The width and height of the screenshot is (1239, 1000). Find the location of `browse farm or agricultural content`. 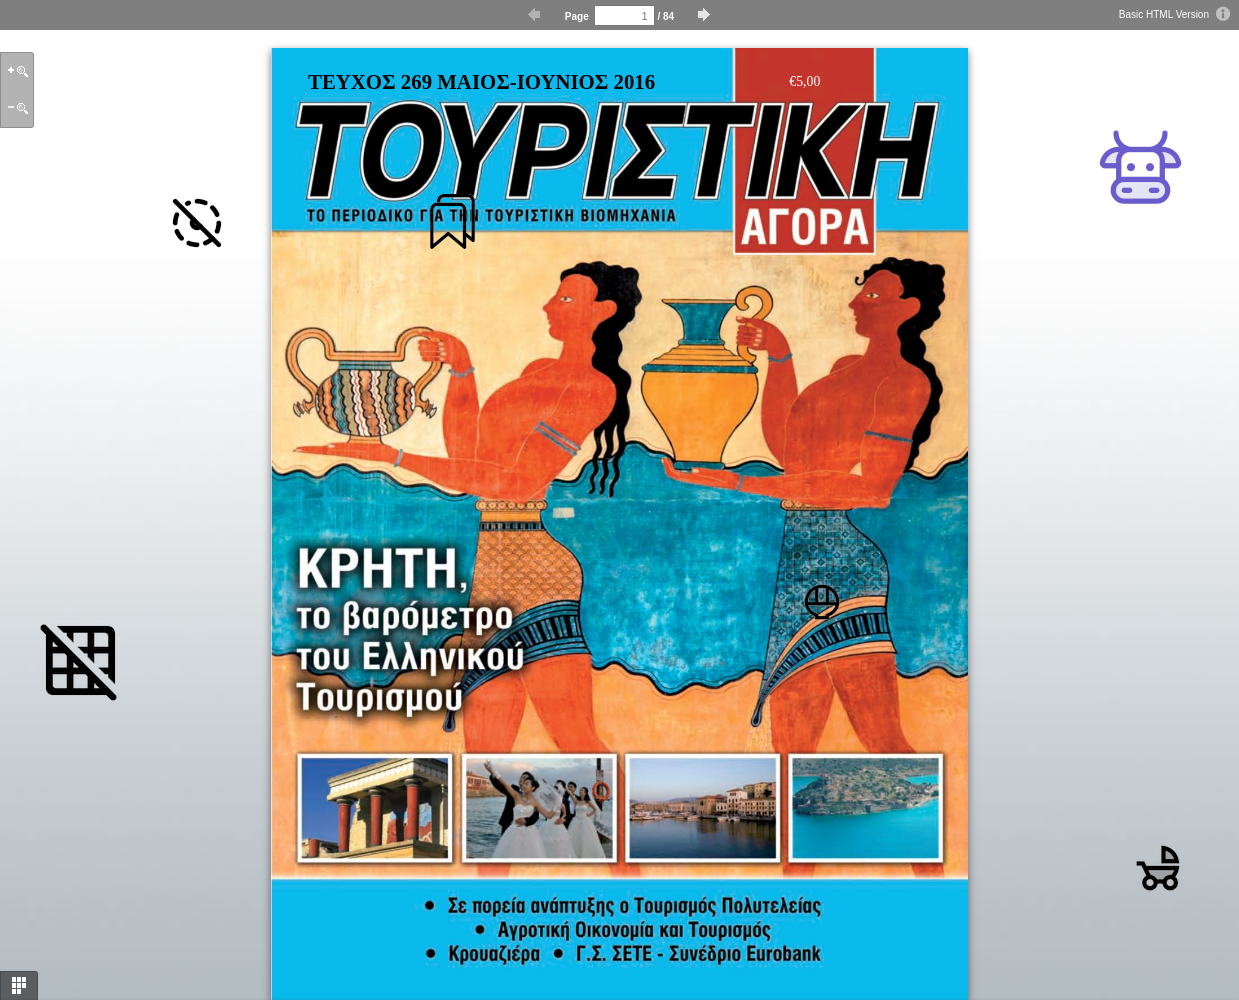

browse farm or agricultural content is located at coordinates (1140, 168).